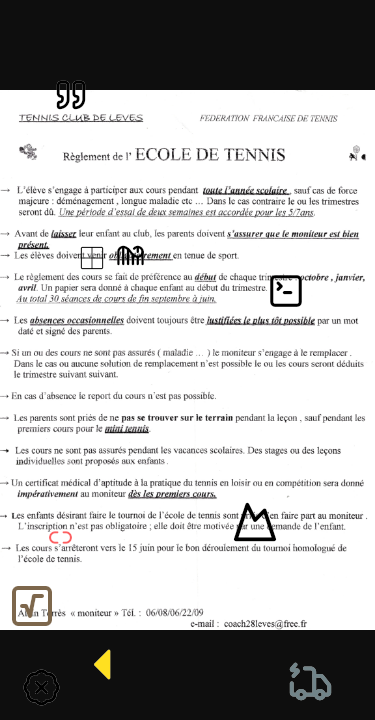 This screenshot has height=720, width=375. Describe the element at coordinates (92, 258) in the screenshot. I see `switch to grid view` at that location.